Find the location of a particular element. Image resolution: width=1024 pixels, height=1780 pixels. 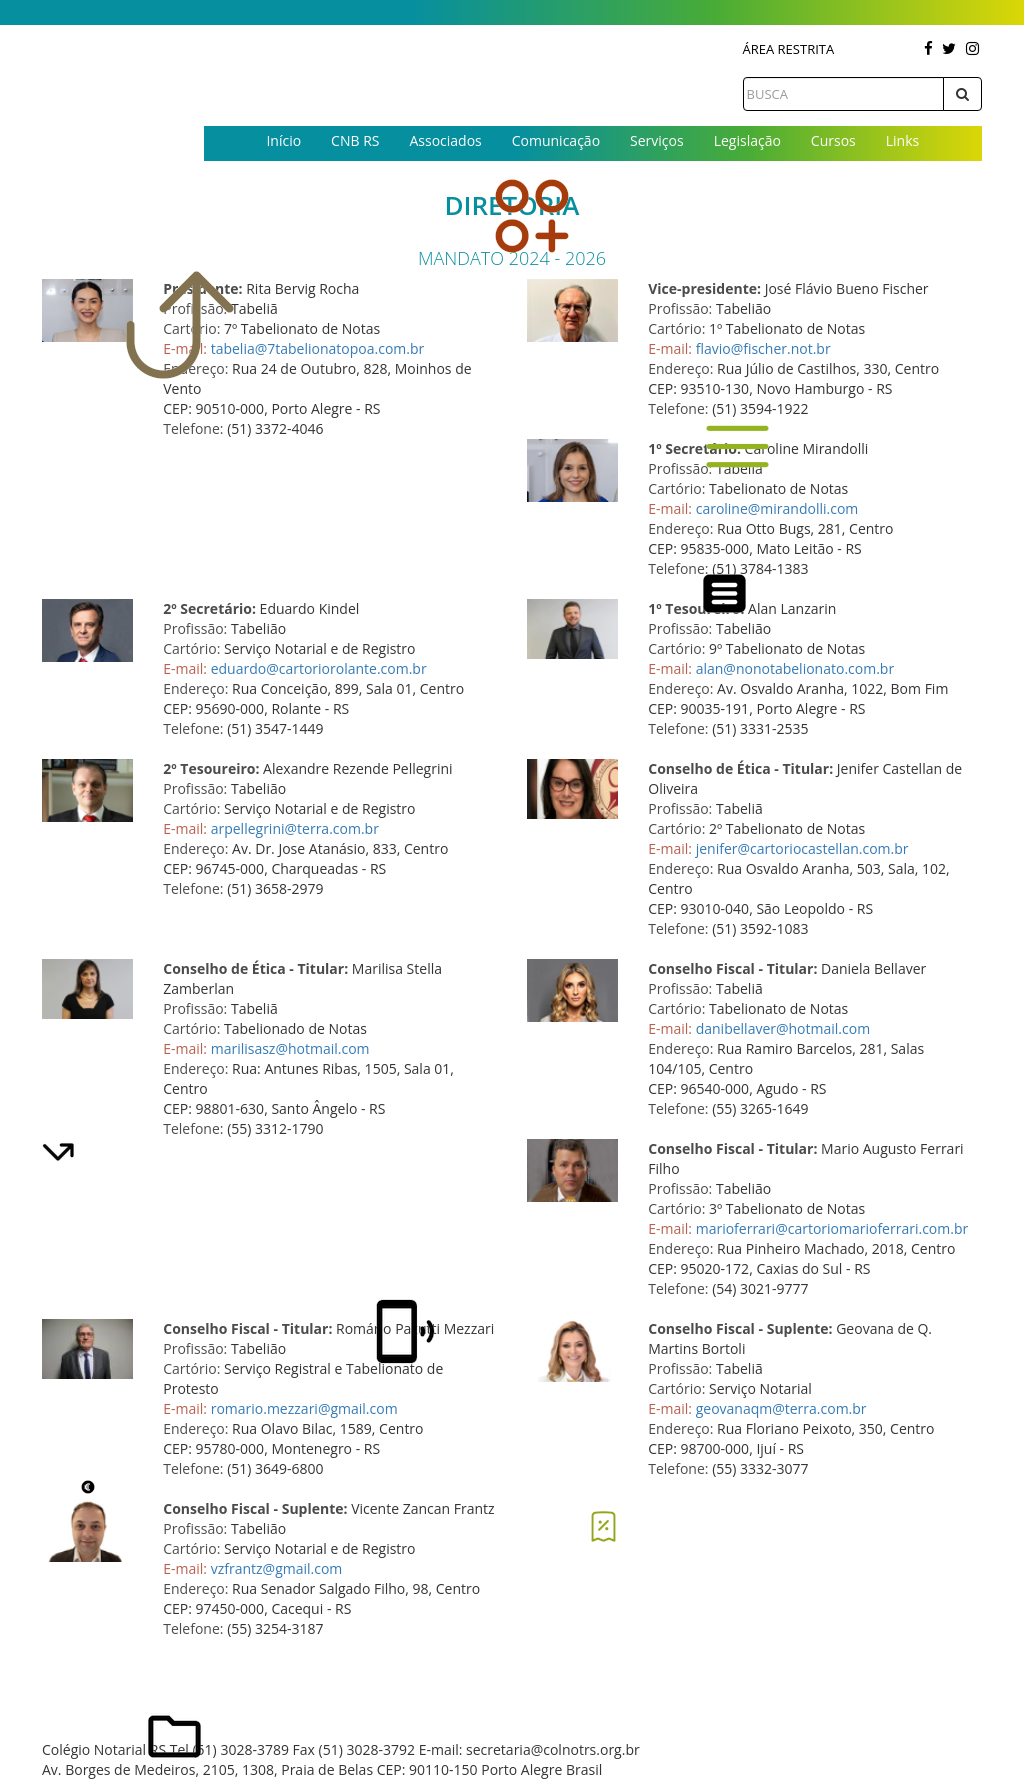

view discount or coupon codes is located at coordinates (603, 1526).